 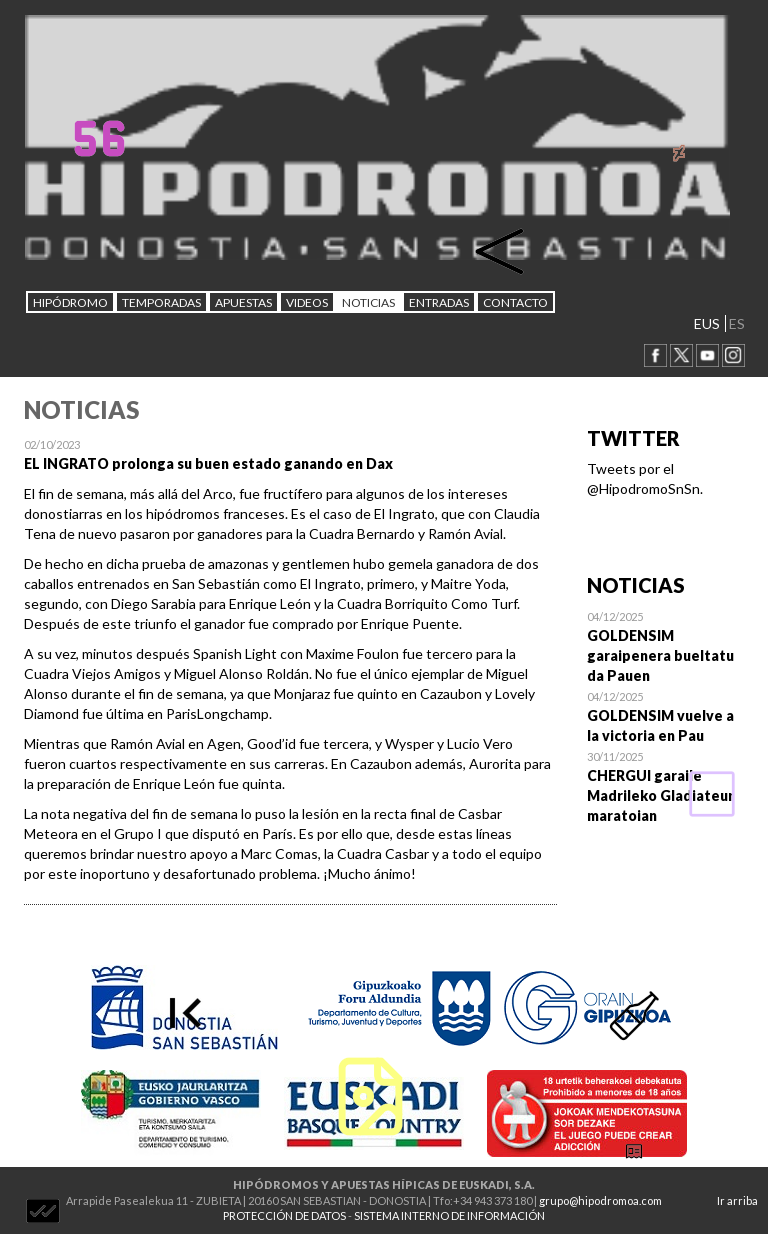 I want to click on stop media playback, so click(x=712, y=794).